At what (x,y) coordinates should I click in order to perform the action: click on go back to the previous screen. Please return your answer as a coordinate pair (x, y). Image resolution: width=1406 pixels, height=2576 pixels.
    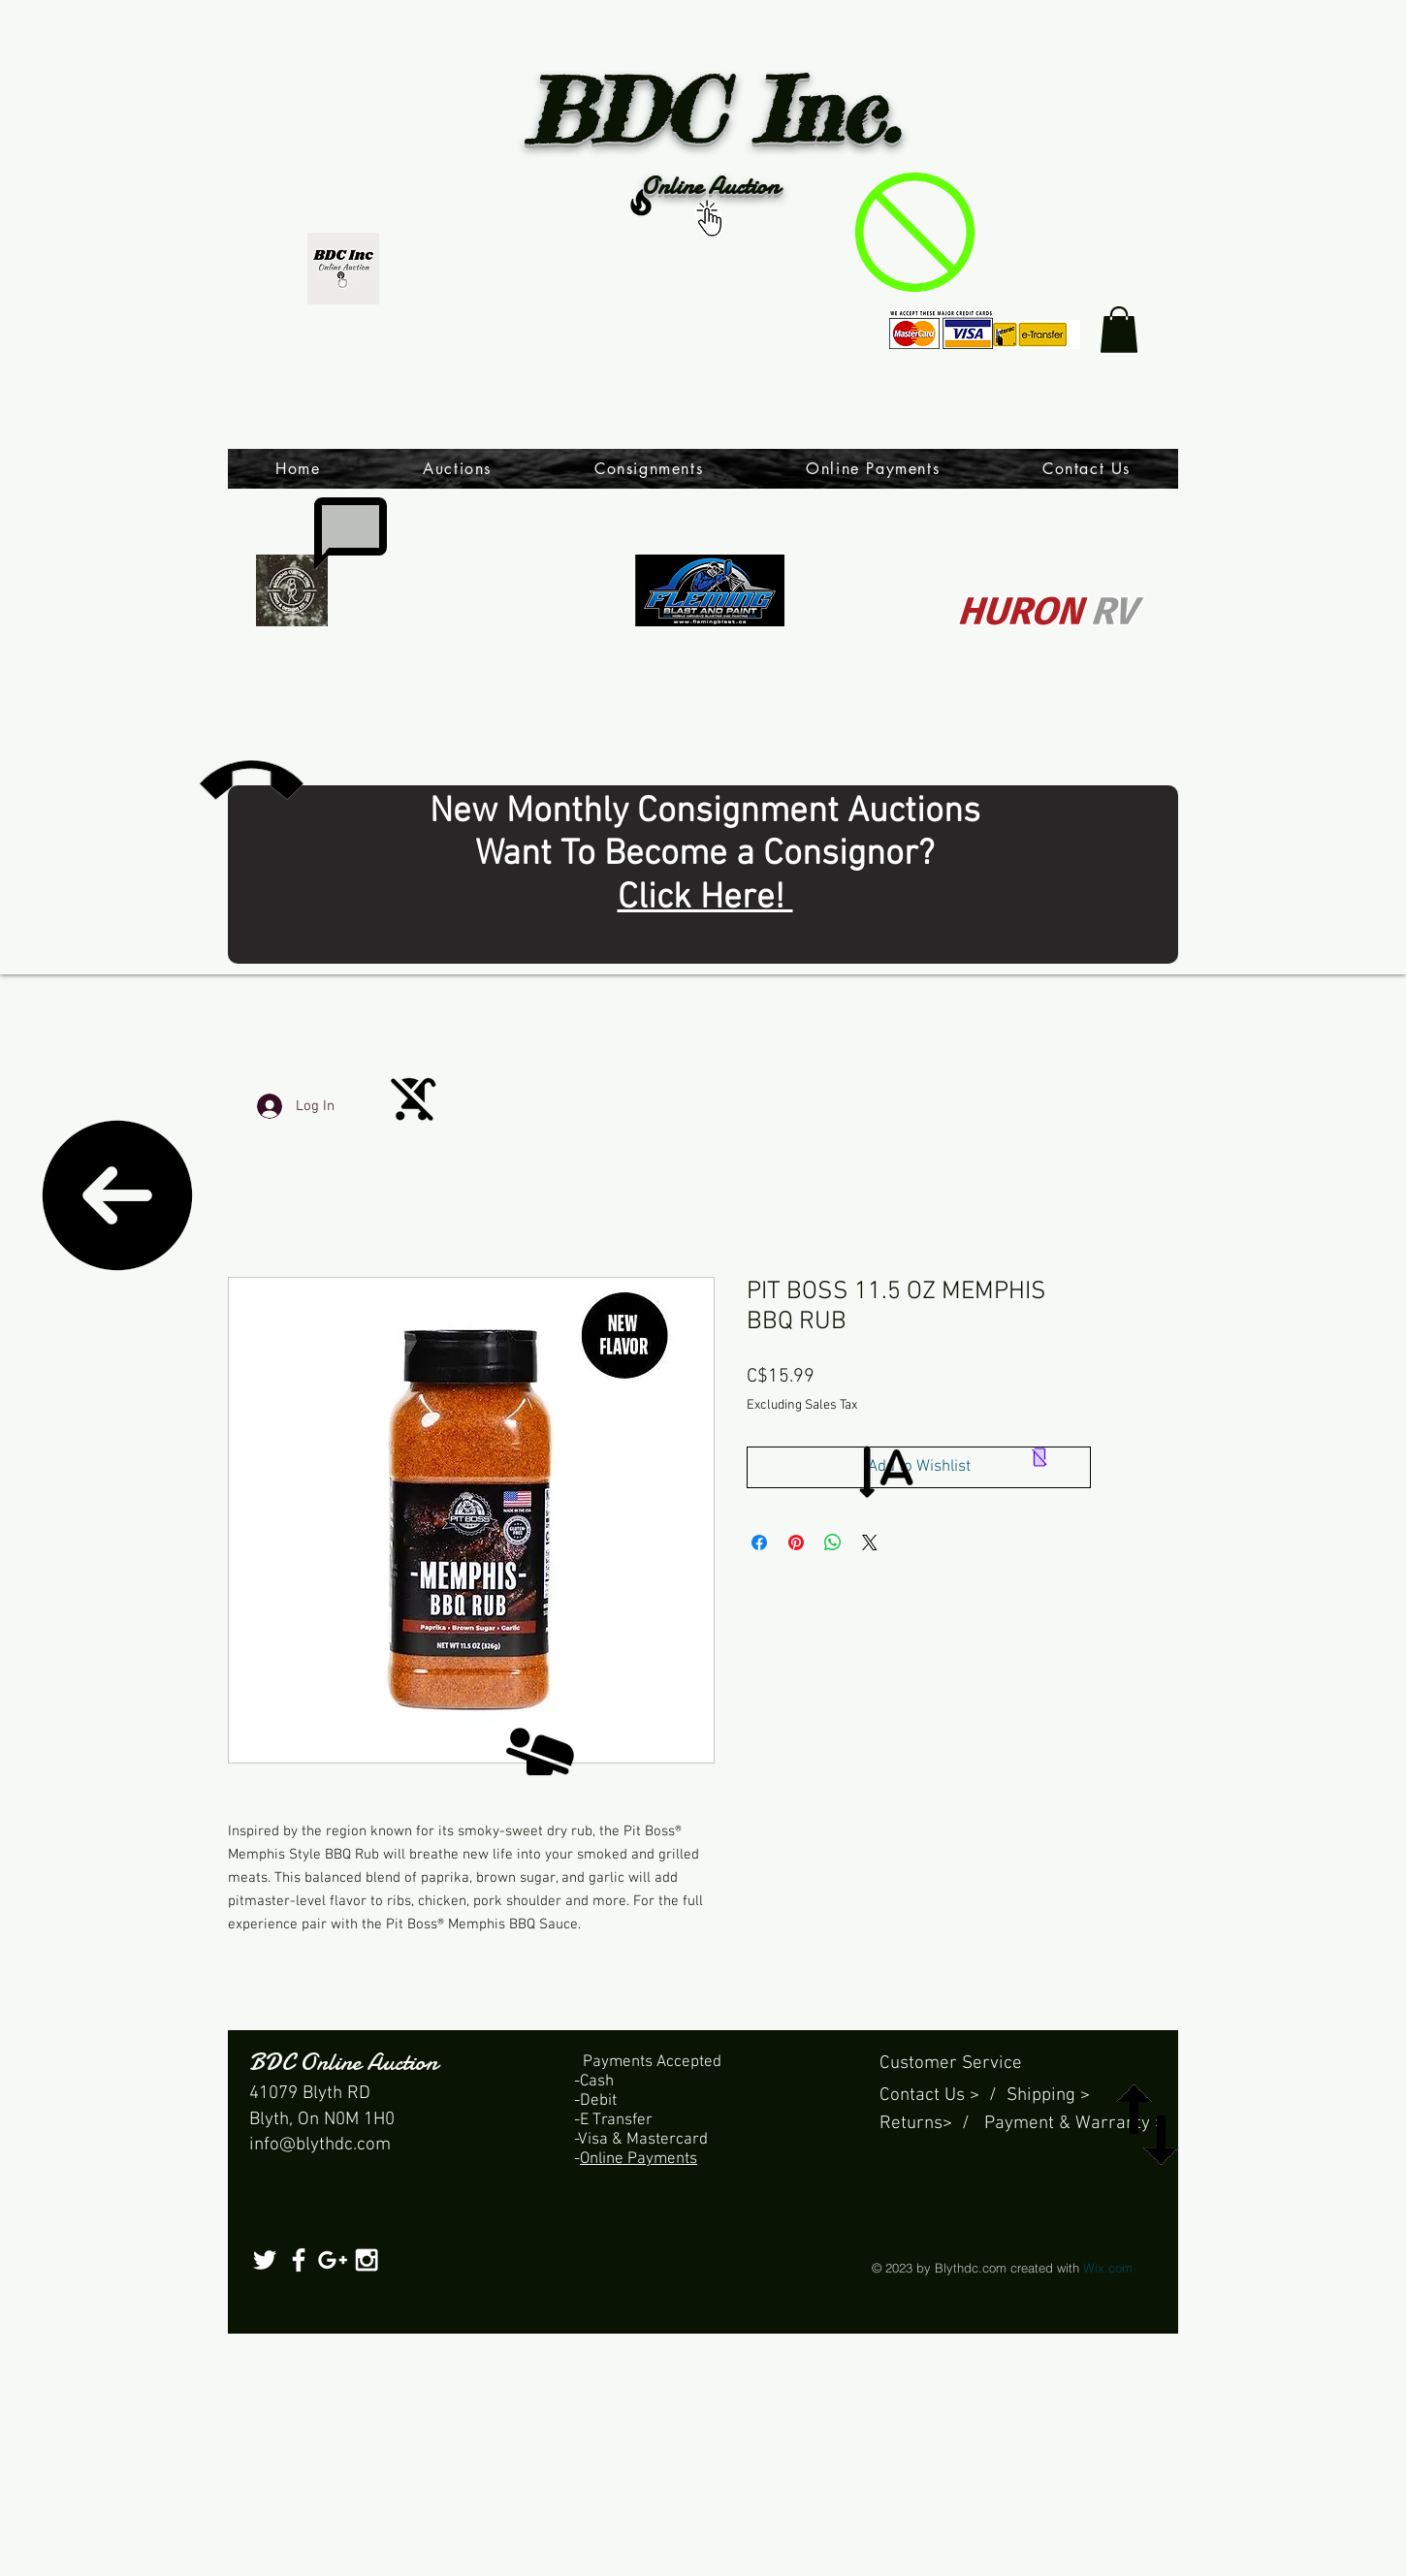
    Looking at the image, I should click on (117, 1195).